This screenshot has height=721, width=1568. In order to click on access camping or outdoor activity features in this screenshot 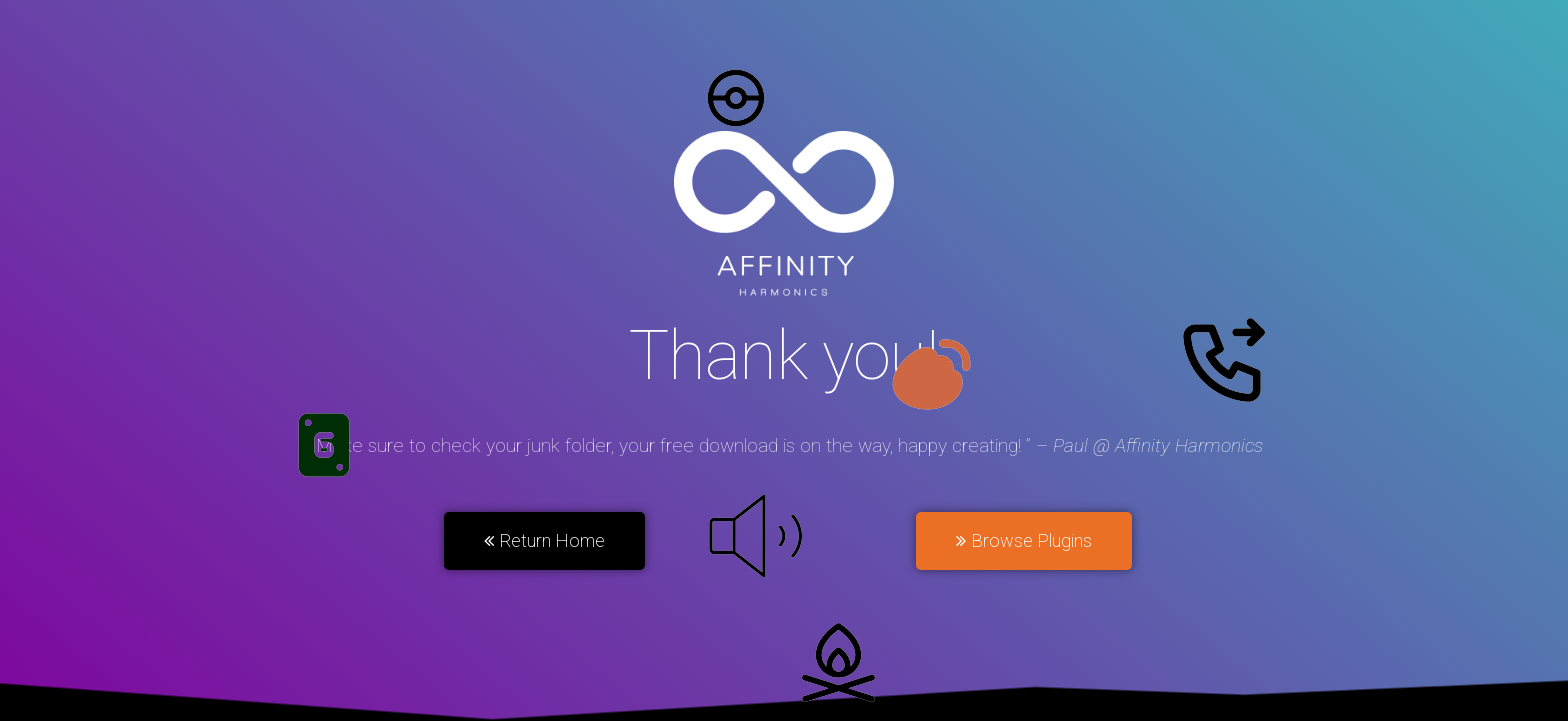, I will do `click(838, 662)`.